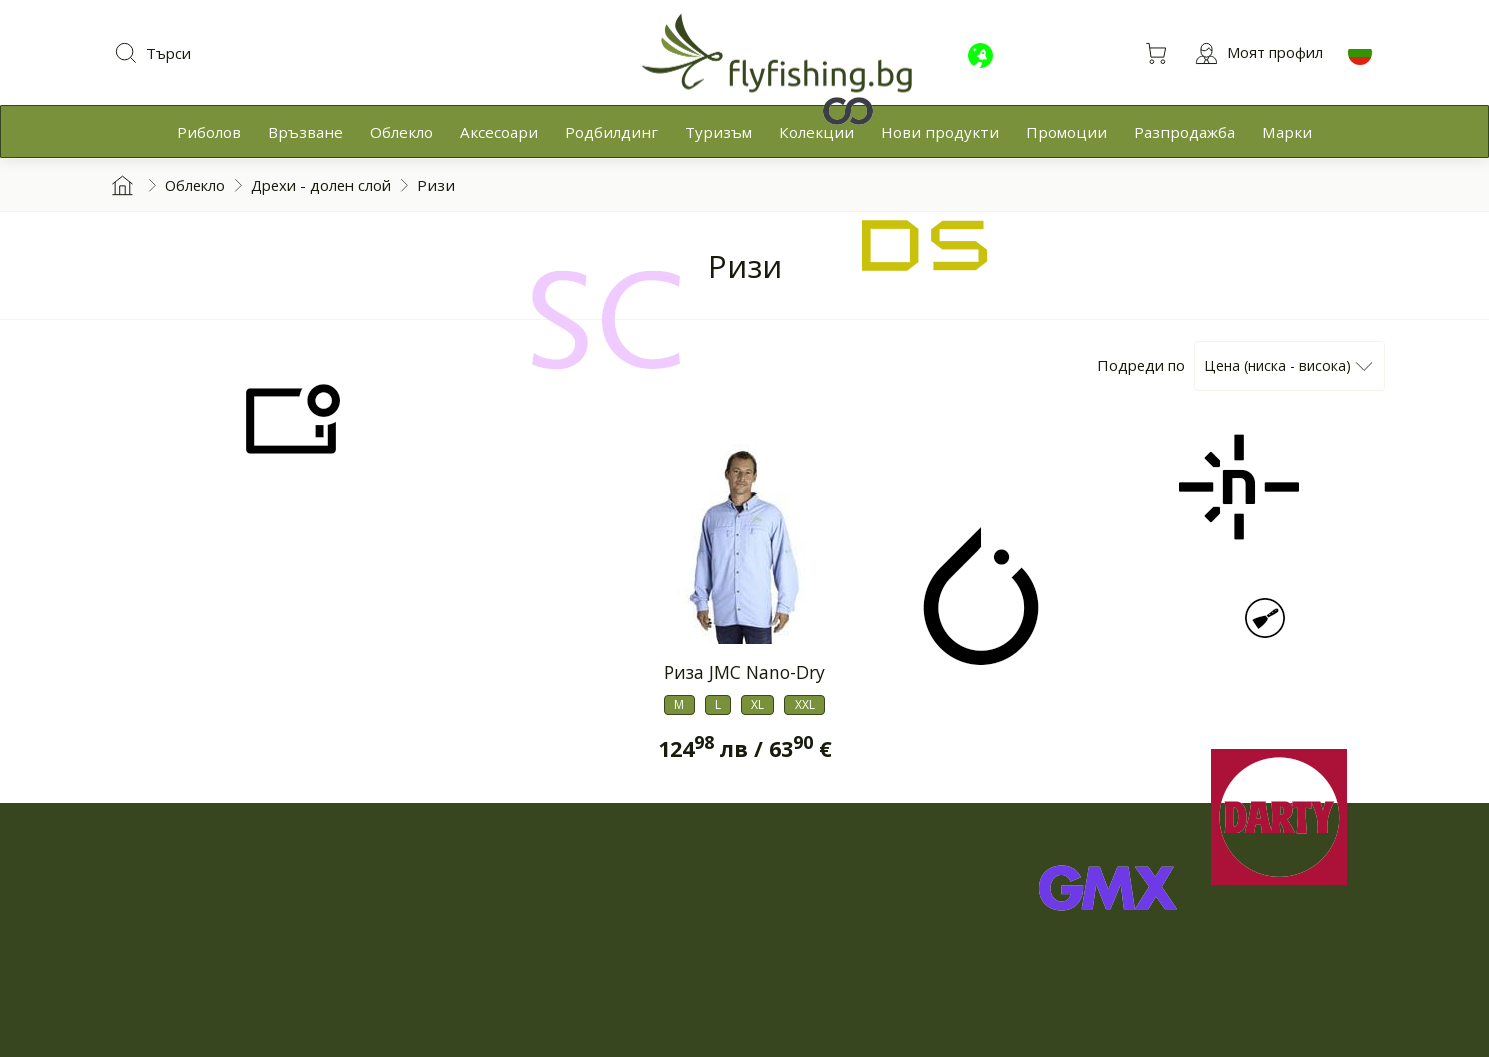 This screenshot has width=1489, height=1057. I want to click on Scrapy web scraping framework logo, so click(1265, 618).